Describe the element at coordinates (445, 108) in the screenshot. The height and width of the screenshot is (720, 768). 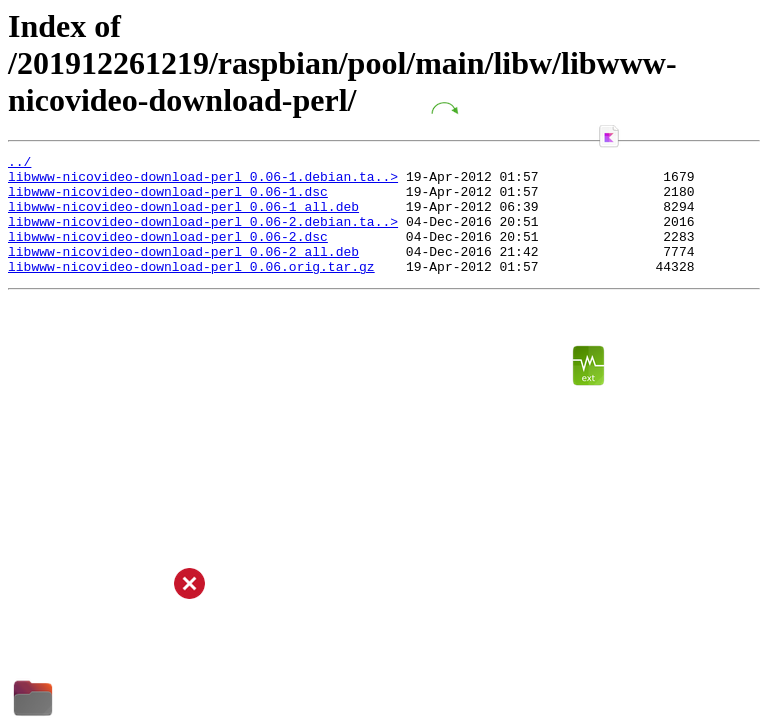
I see `redo the last undone action` at that location.